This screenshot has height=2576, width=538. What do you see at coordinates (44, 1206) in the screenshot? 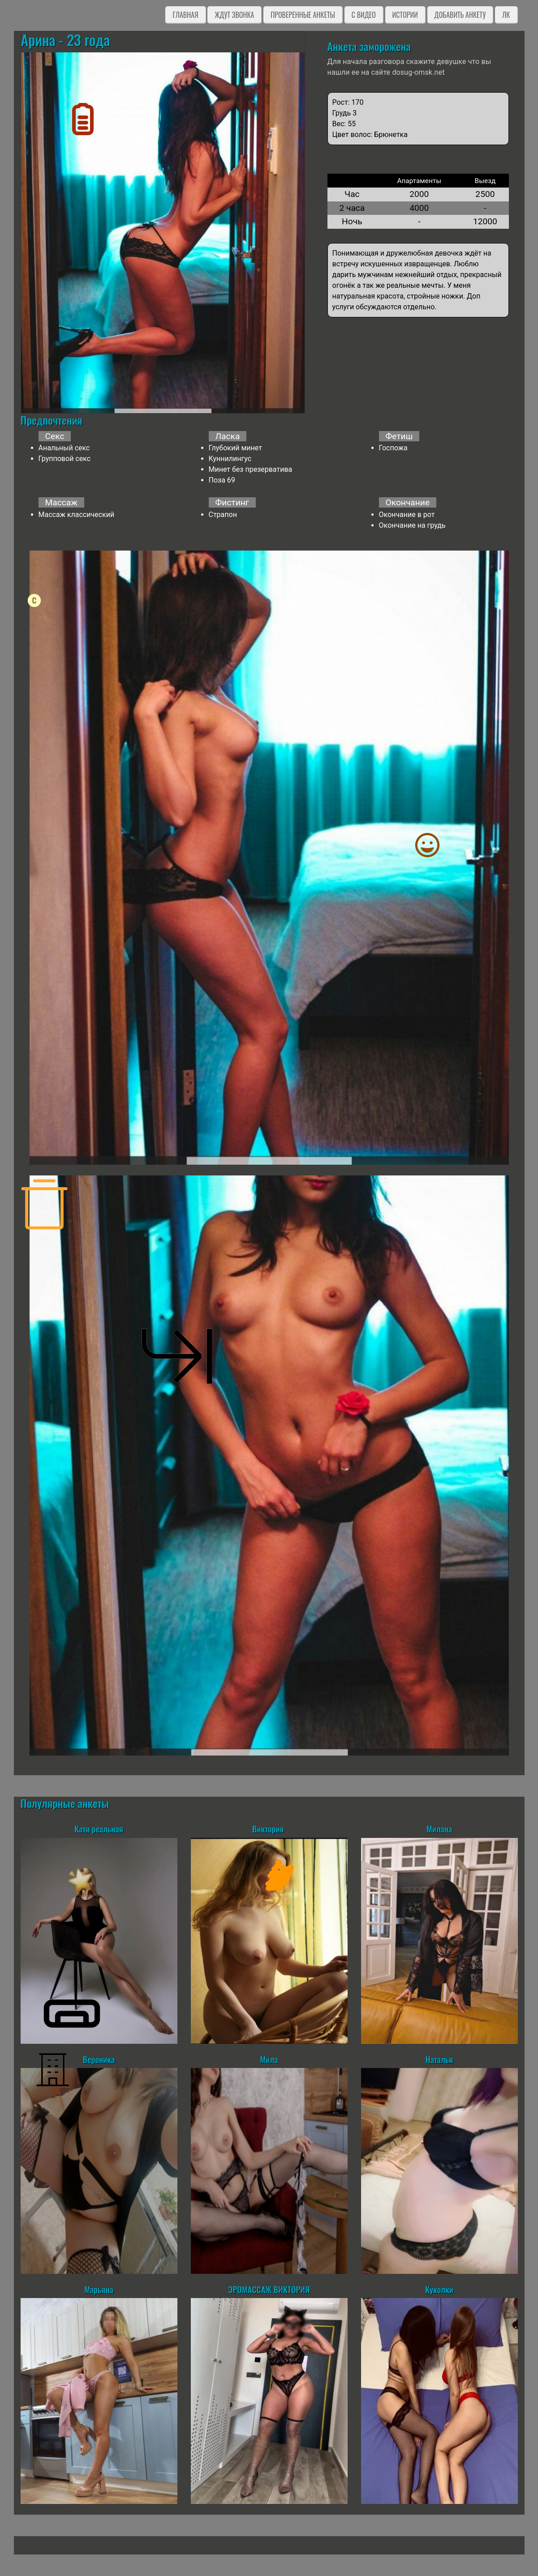
I see `delete this item` at bounding box center [44, 1206].